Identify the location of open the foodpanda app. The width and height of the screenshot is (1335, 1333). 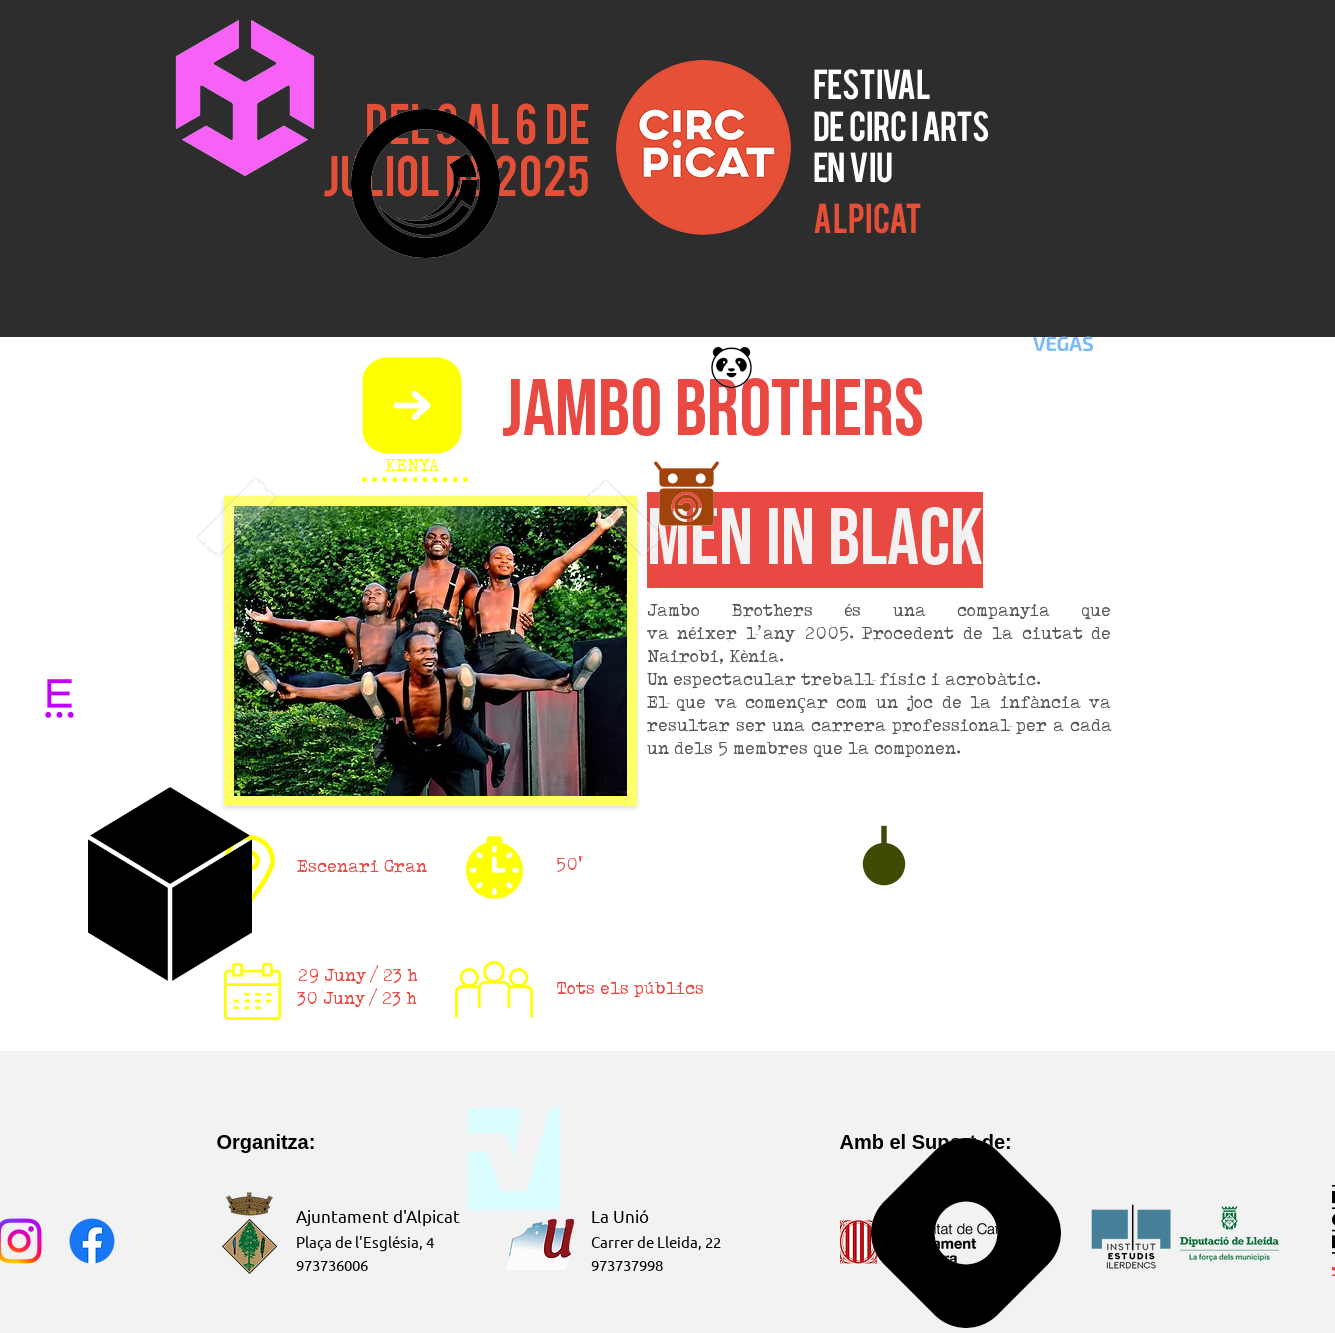
(731, 367).